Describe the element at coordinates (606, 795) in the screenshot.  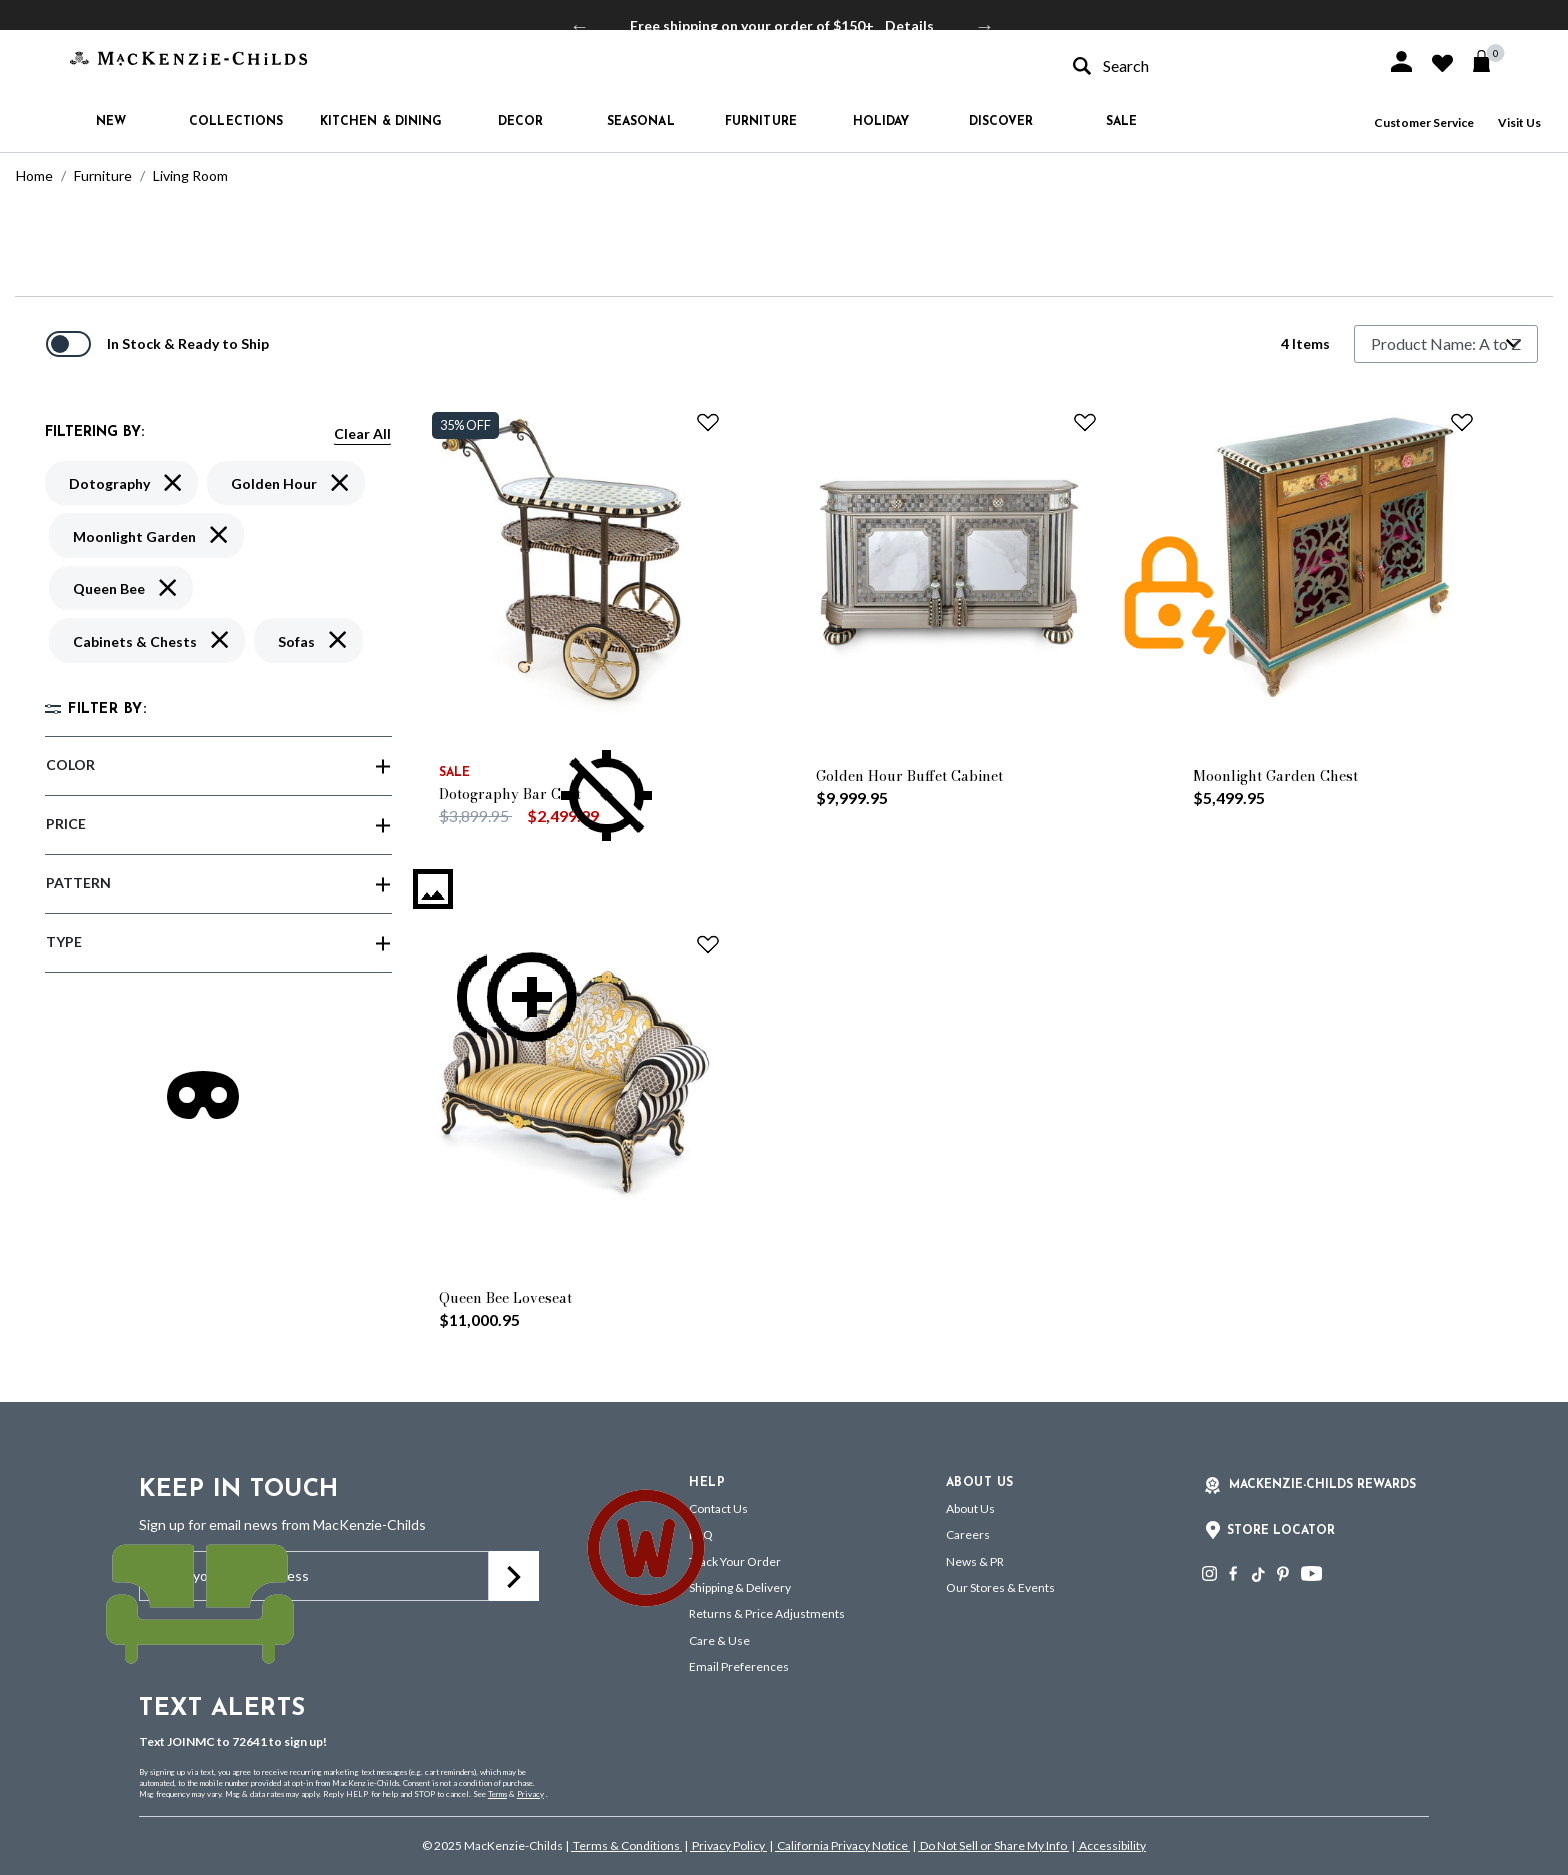
I see `location services are disabled` at that location.